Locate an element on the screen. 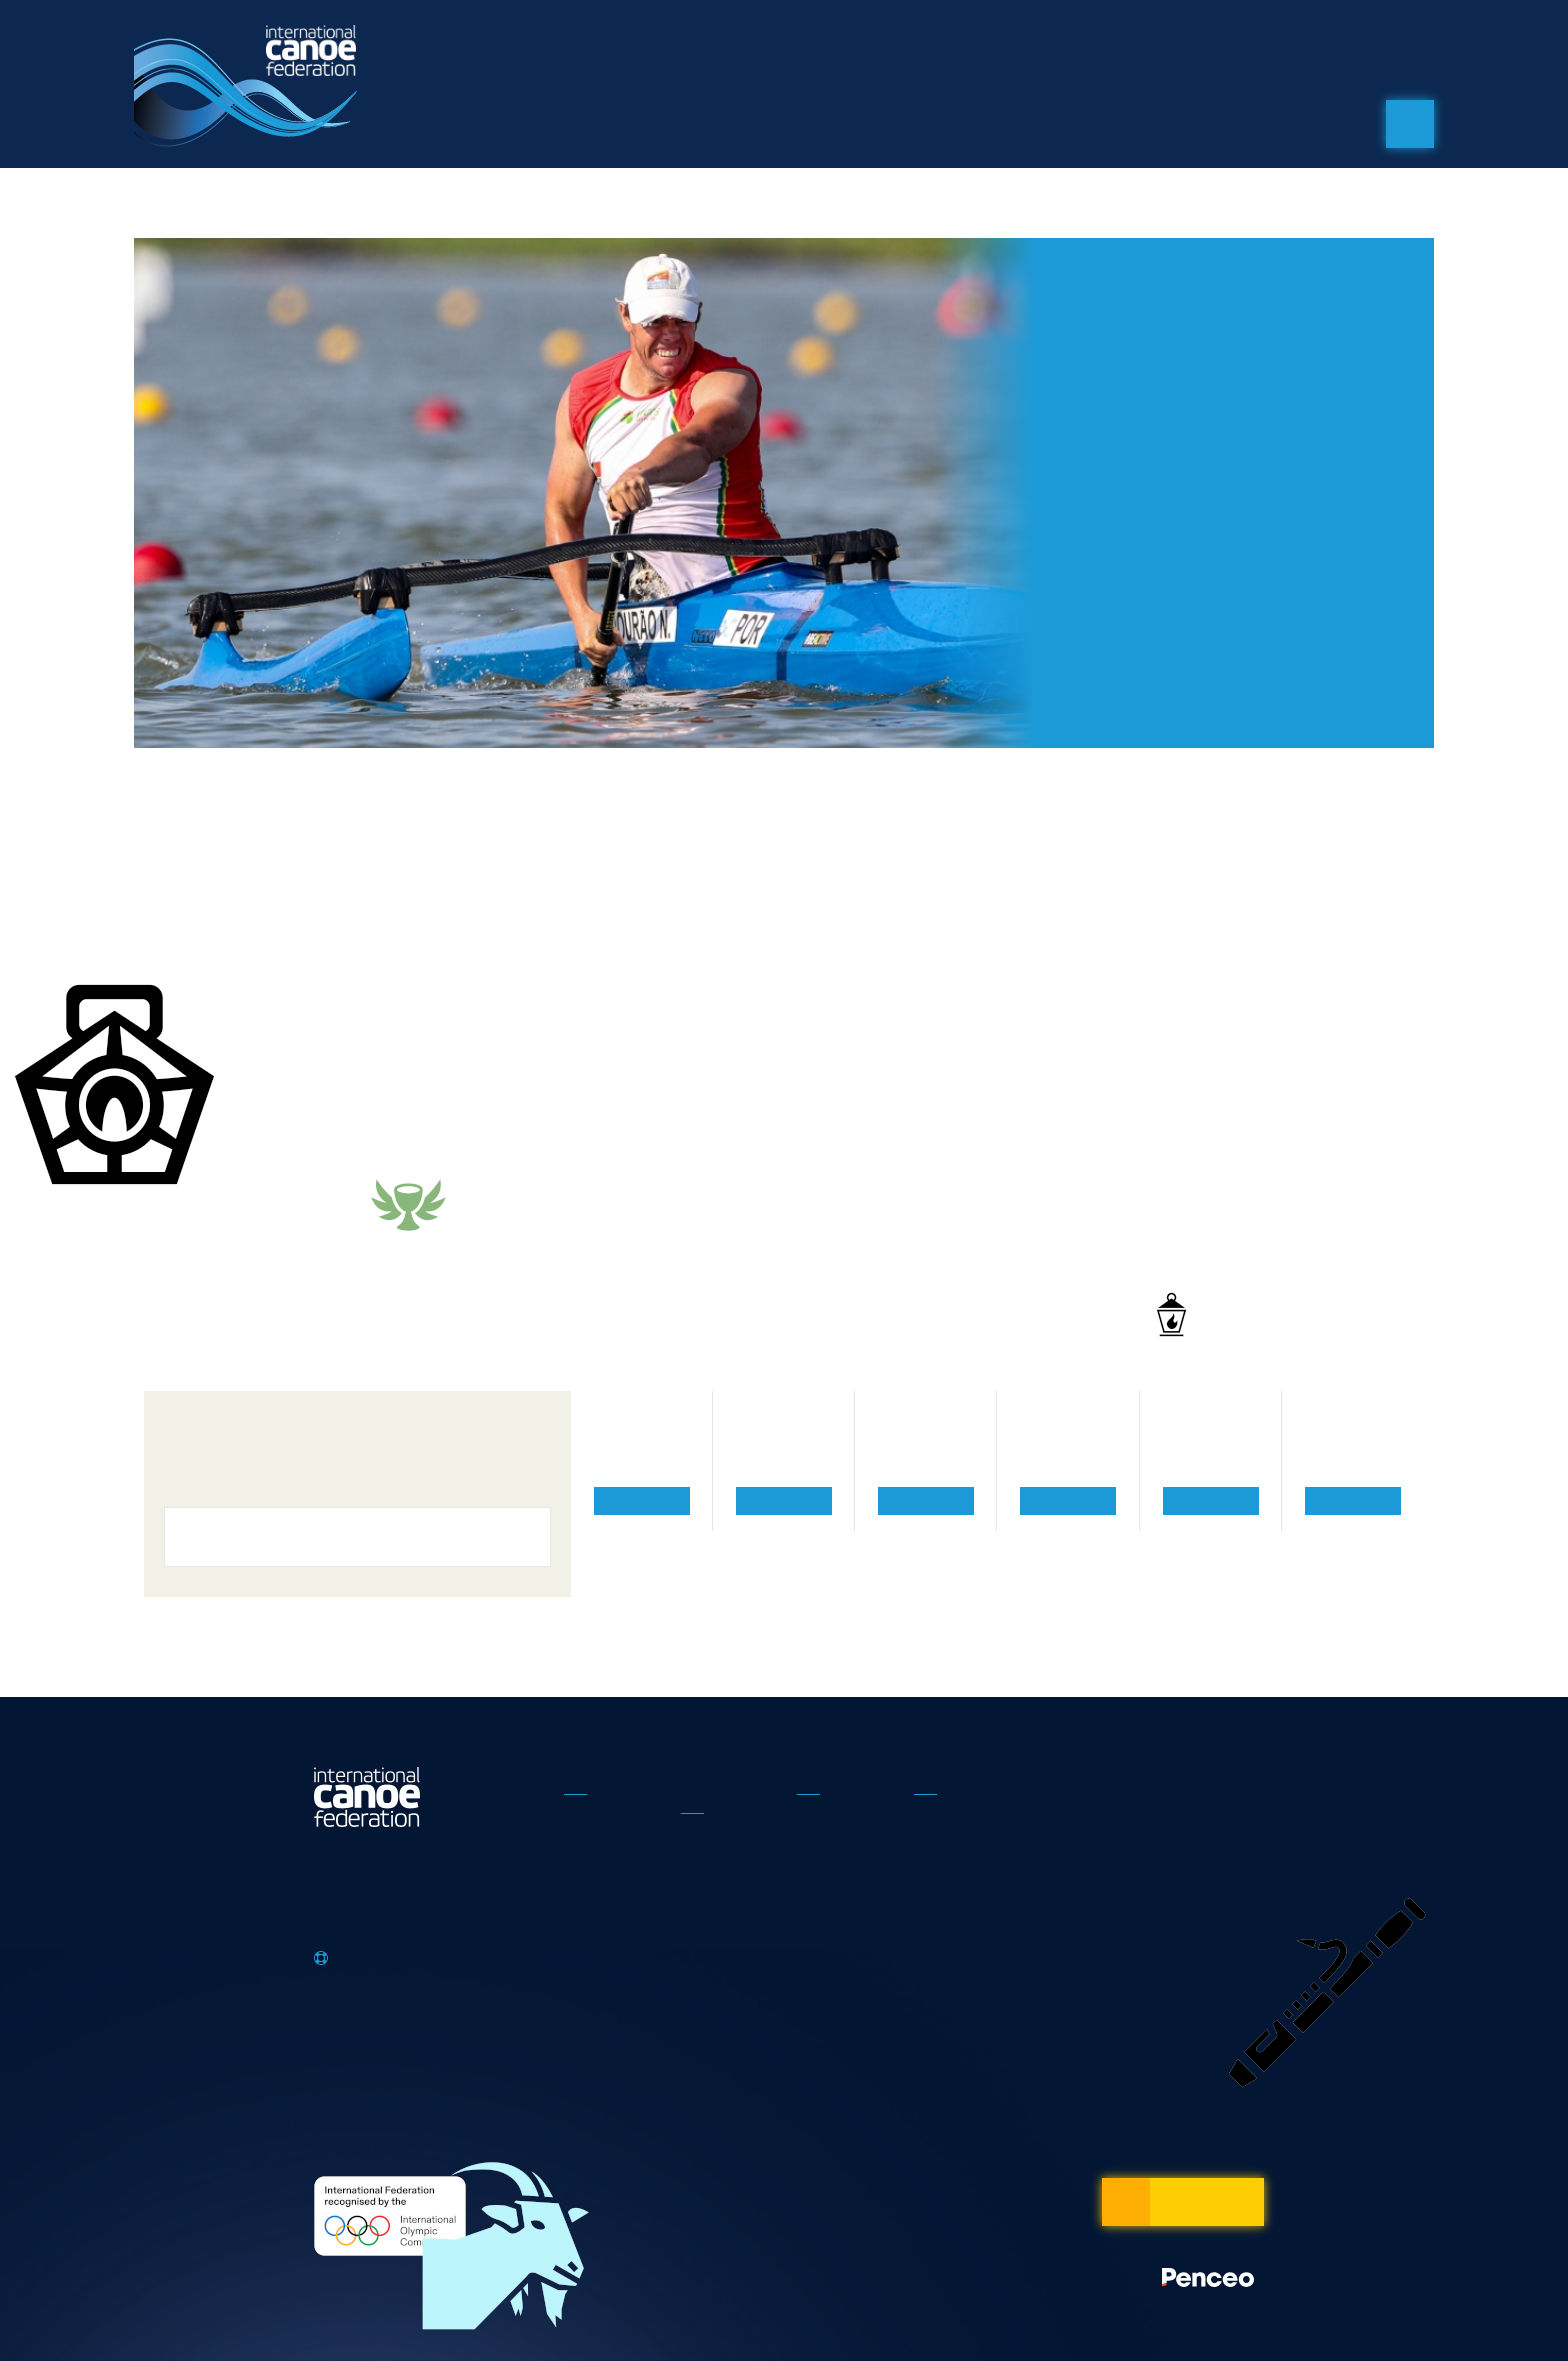 The height and width of the screenshot is (2361, 1568). view legendary or rare item details is located at coordinates (408, 1203).